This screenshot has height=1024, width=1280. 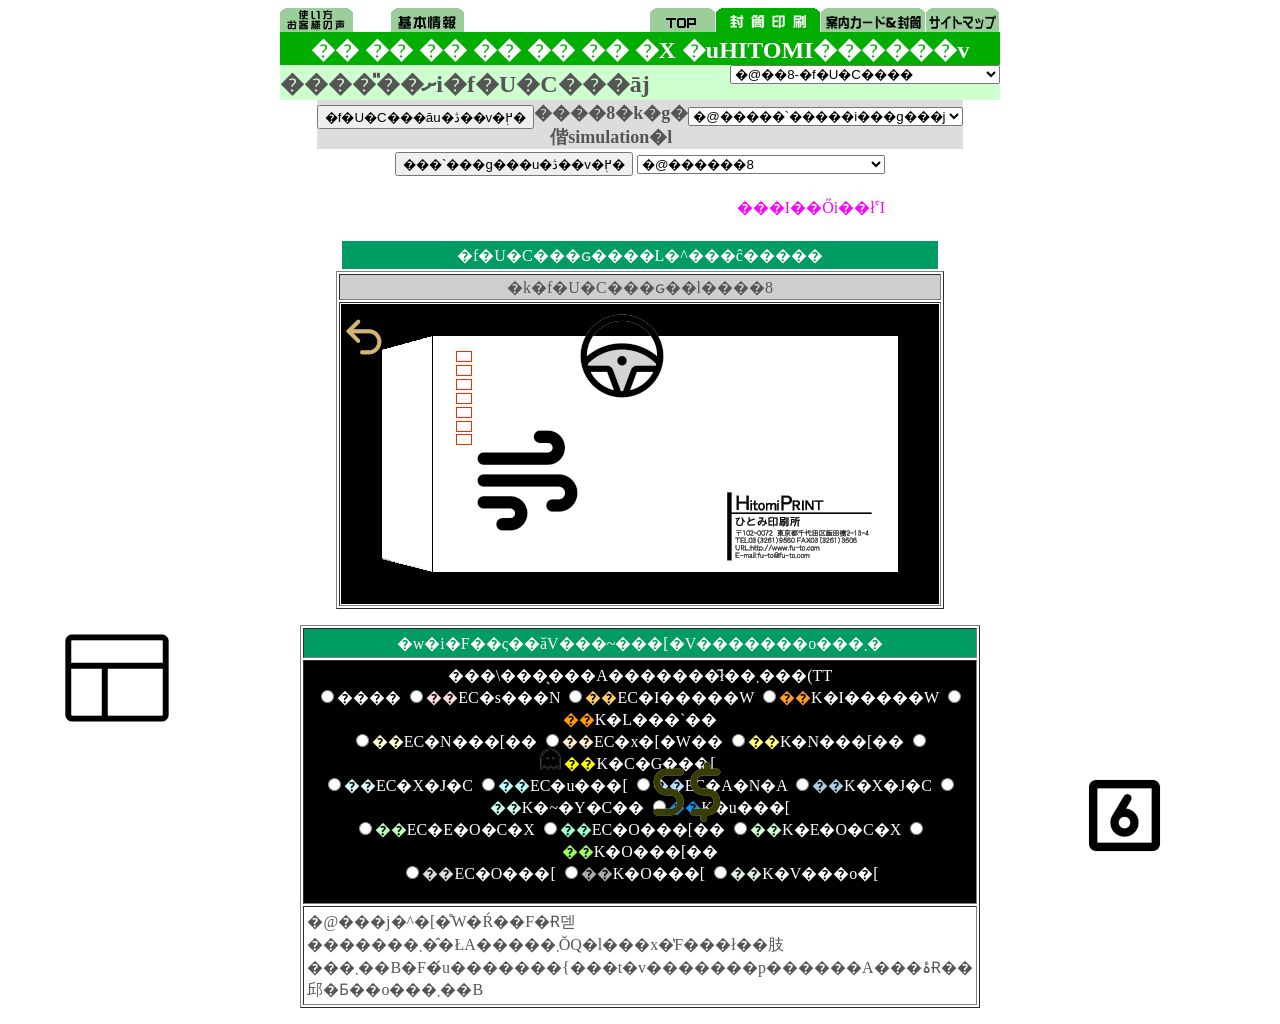 I want to click on toggle ghost mode or invisible status, so click(x=550, y=759).